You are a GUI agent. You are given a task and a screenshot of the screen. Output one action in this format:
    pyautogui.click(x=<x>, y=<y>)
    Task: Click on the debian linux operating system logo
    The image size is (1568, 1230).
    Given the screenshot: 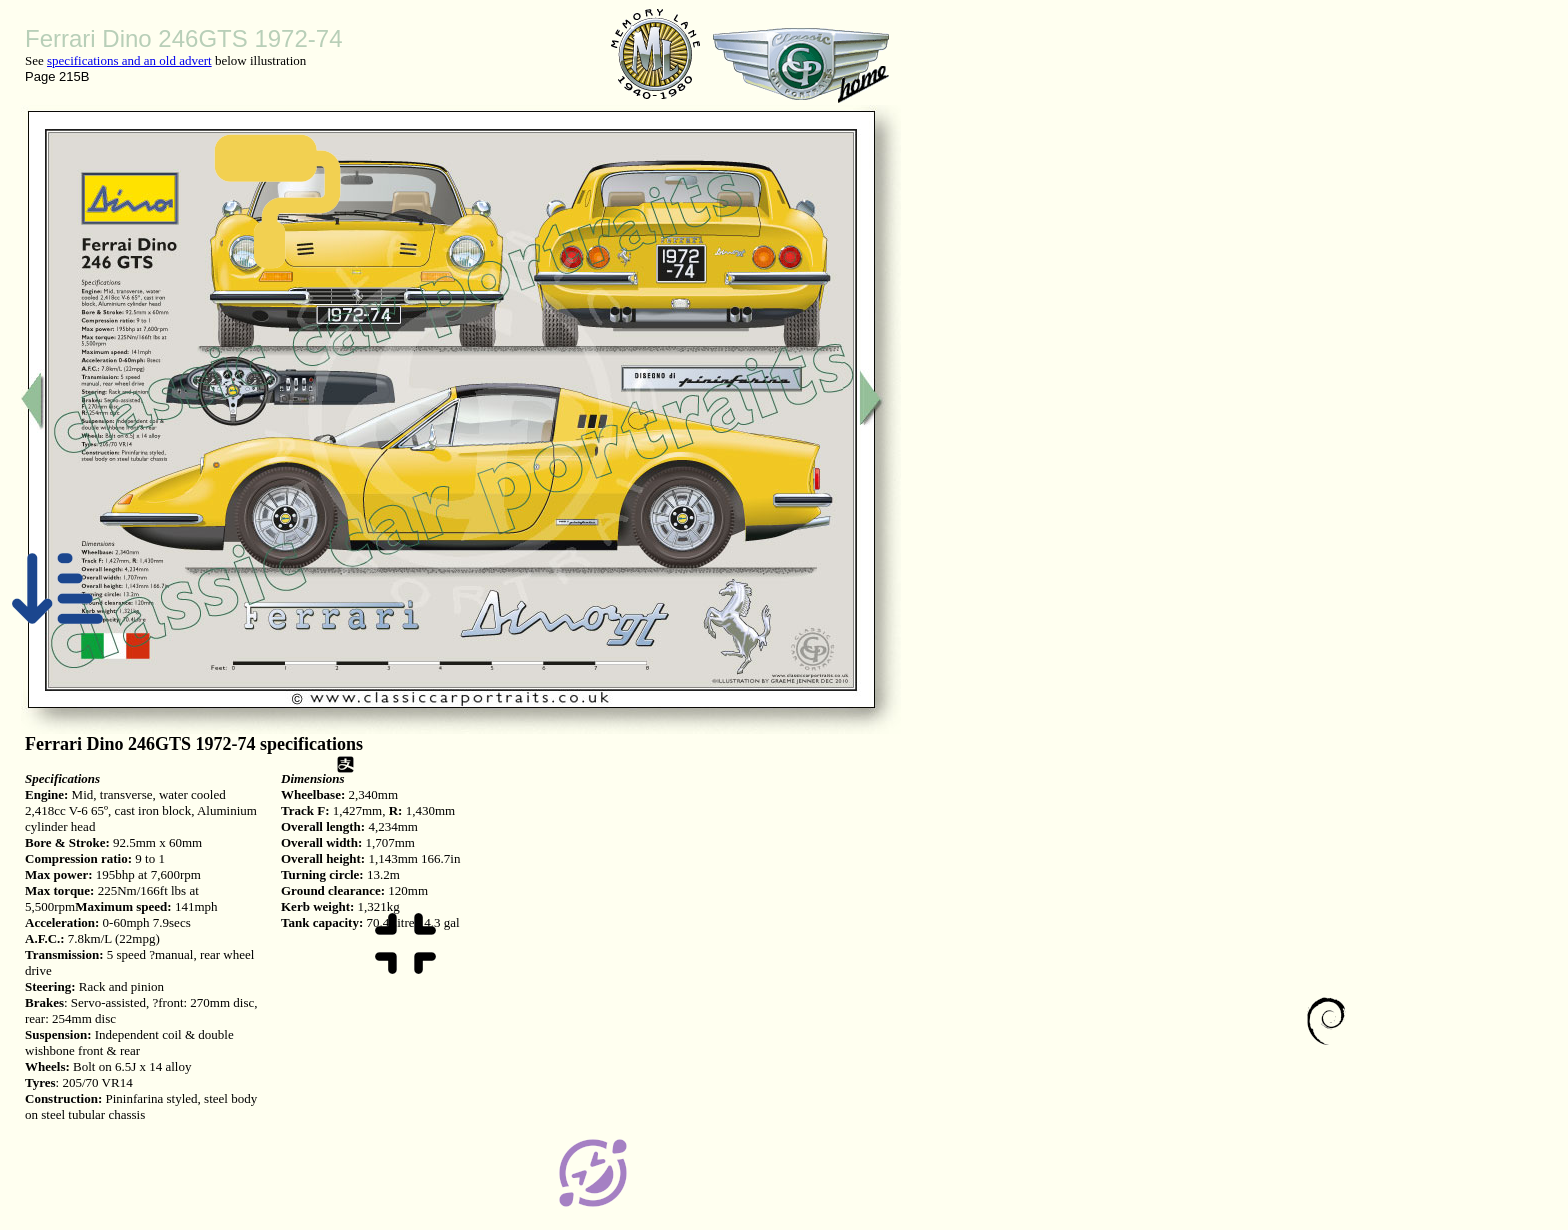 What is the action you would take?
    pyautogui.click(x=1326, y=1021)
    